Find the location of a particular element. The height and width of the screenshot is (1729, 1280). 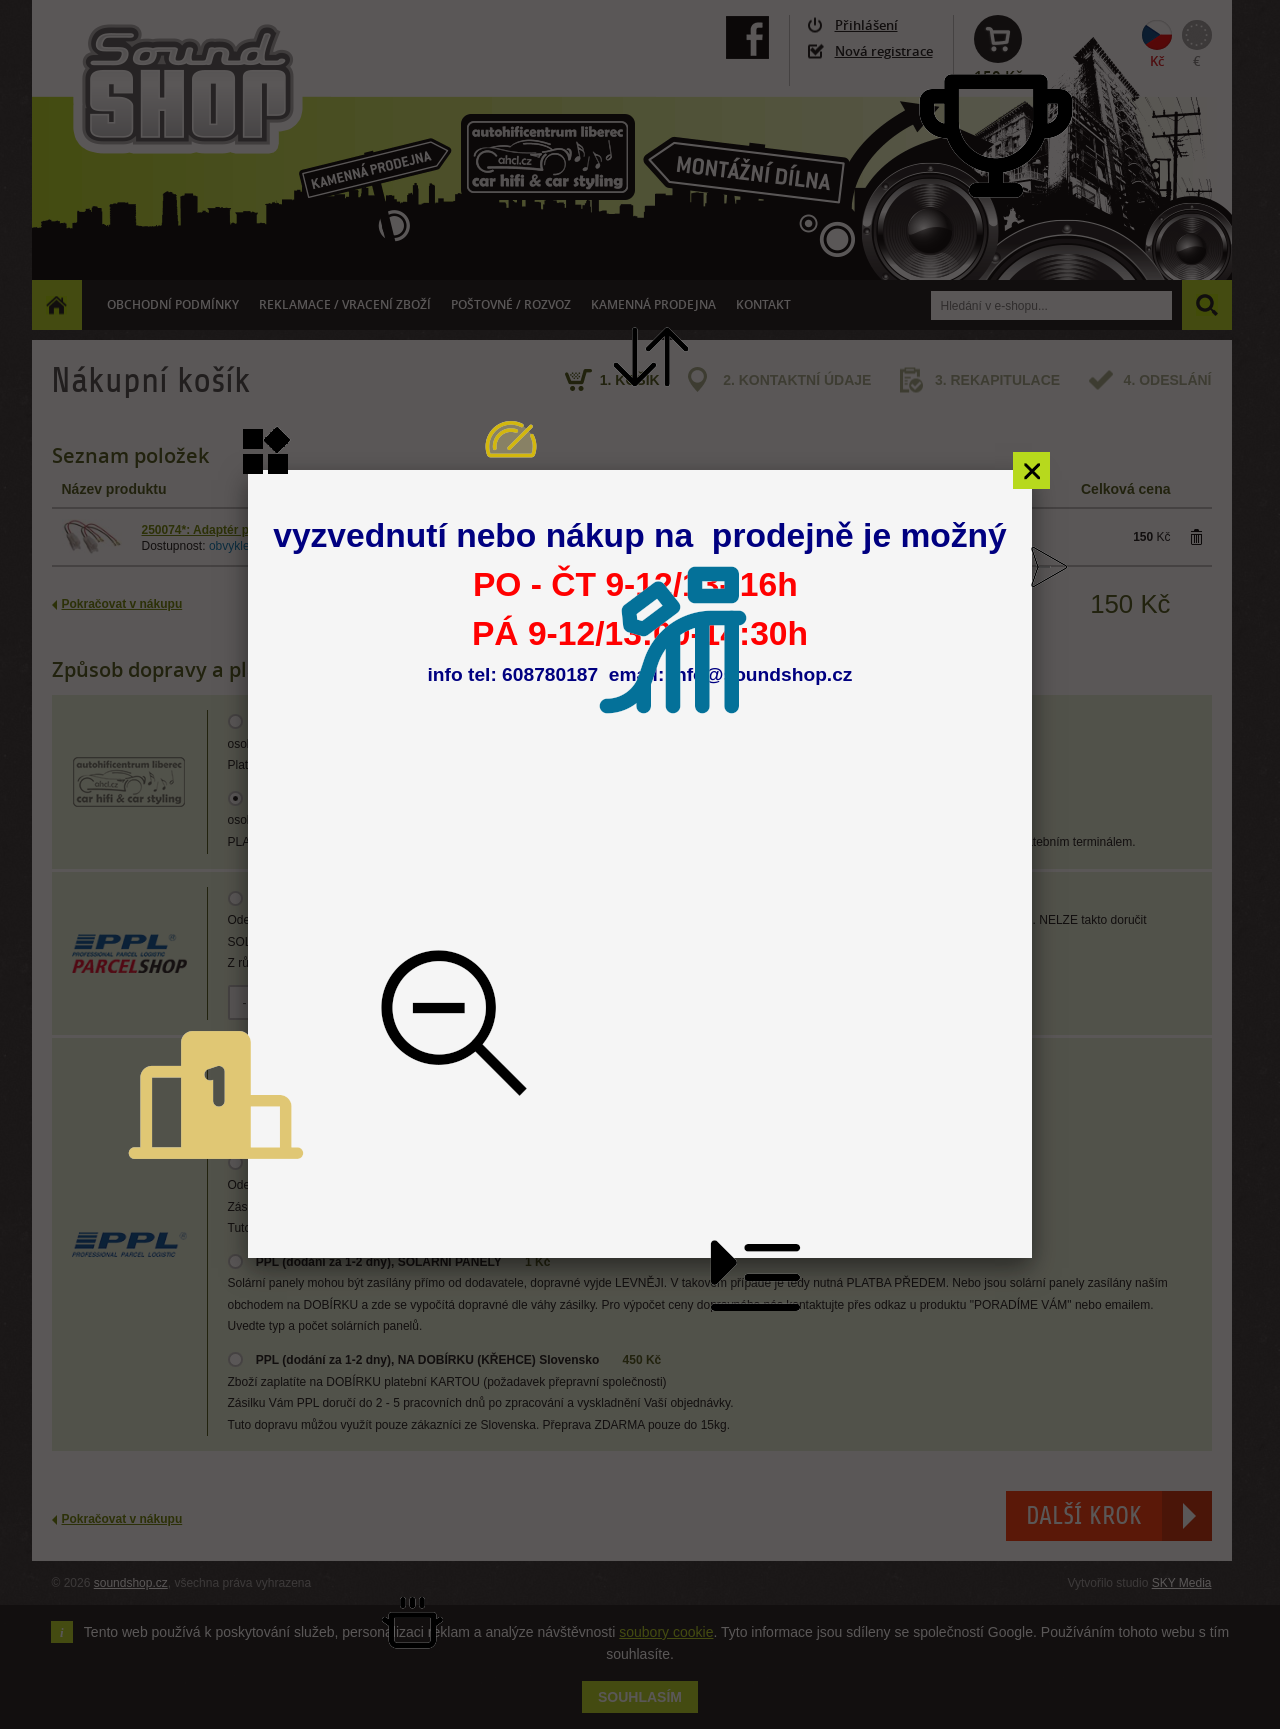

access home screen widgets is located at coordinates (265, 451).